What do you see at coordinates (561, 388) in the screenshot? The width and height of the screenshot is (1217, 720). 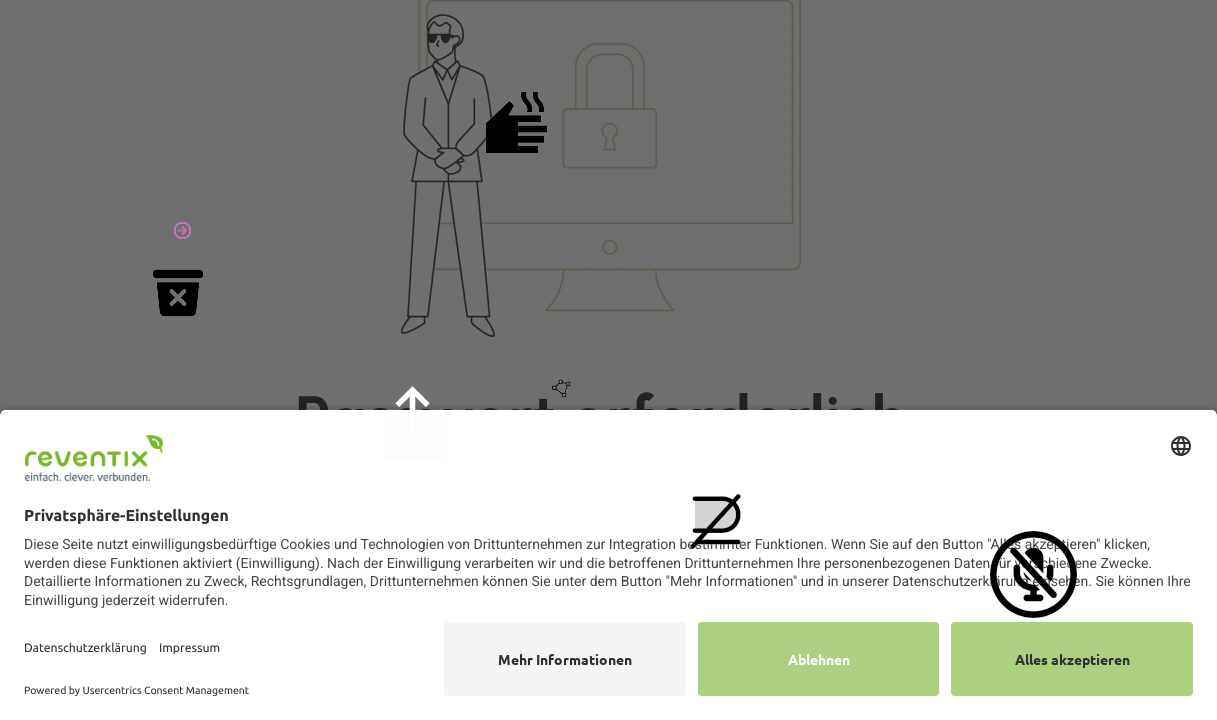 I see `create a polygon shape` at bounding box center [561, 388].